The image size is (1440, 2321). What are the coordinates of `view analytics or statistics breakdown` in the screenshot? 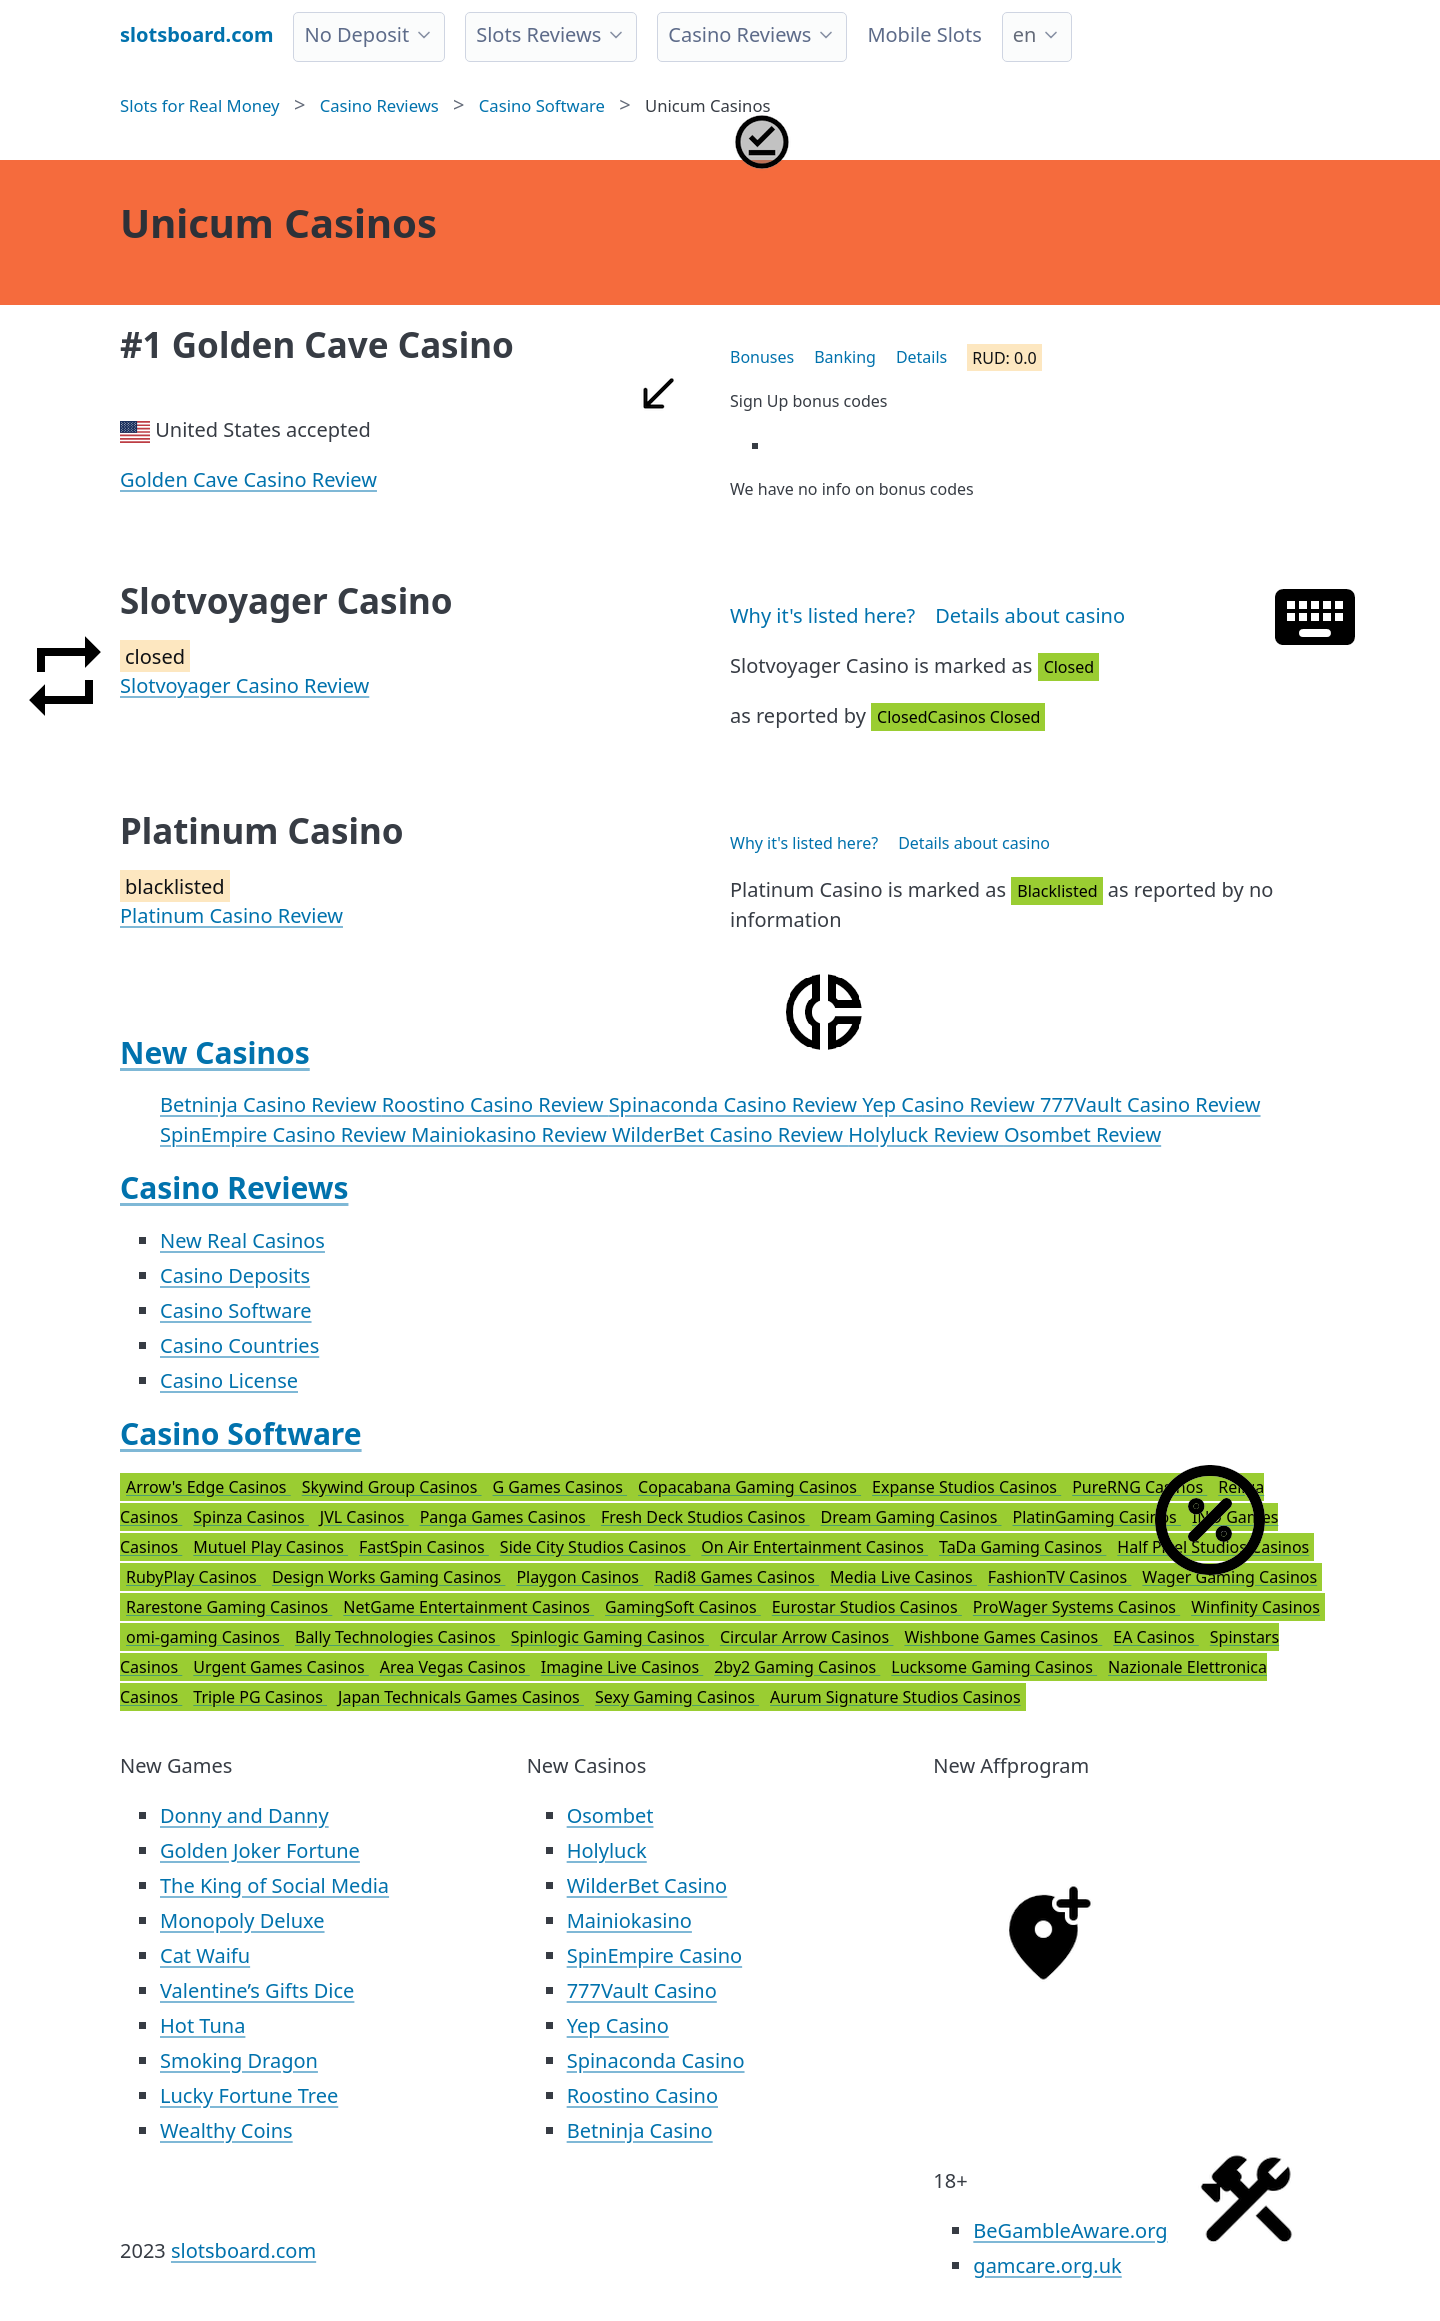 It's located at (824, 1012).